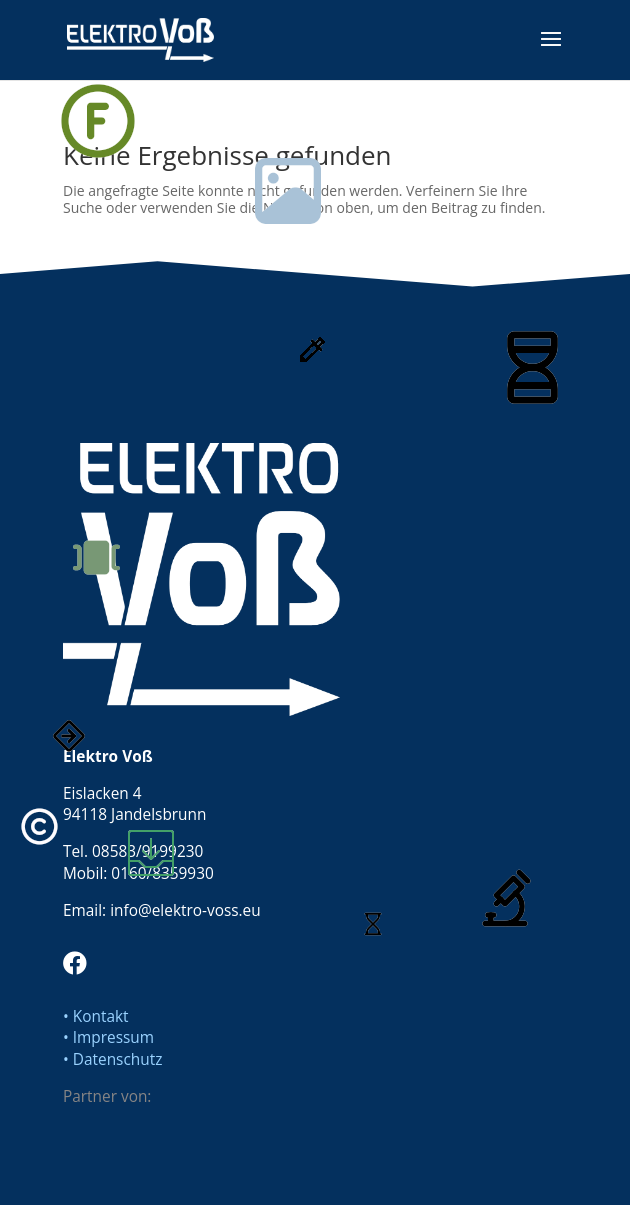 The width and height of the screenshot is (630, 1205). I want to click on indicates a process is waiting or pending, so click(373, 924).